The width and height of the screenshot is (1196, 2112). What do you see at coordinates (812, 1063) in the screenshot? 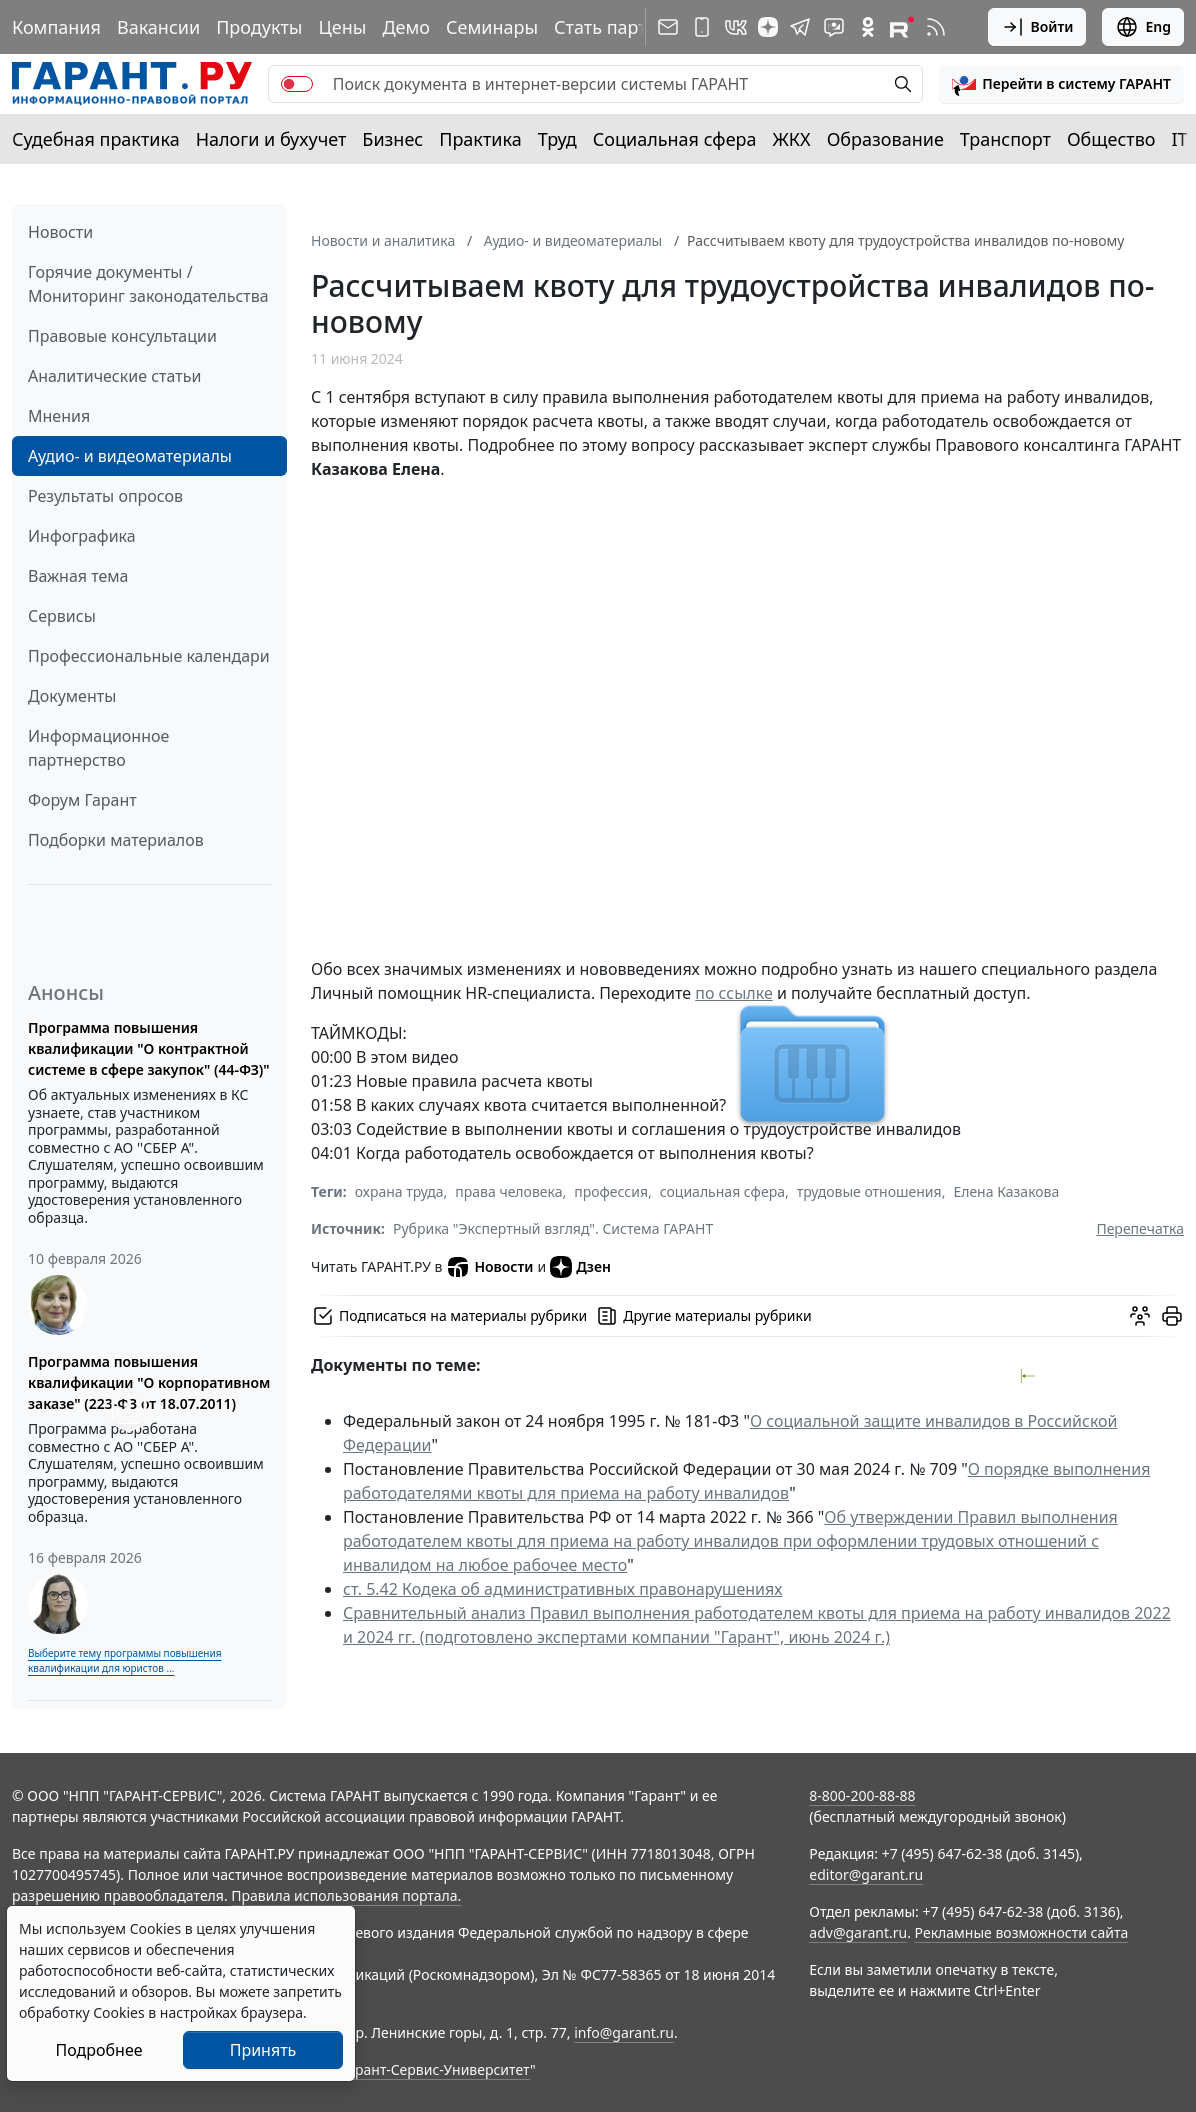
I see `open your music folder` at bounding box center [812, 1063].